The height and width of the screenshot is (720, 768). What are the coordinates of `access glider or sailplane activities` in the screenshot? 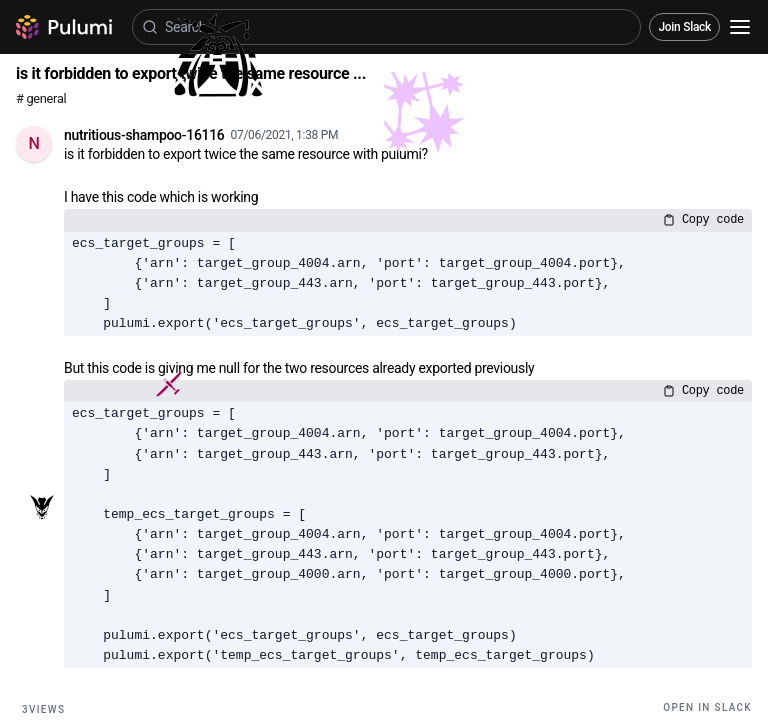 It's located at (169, 384).